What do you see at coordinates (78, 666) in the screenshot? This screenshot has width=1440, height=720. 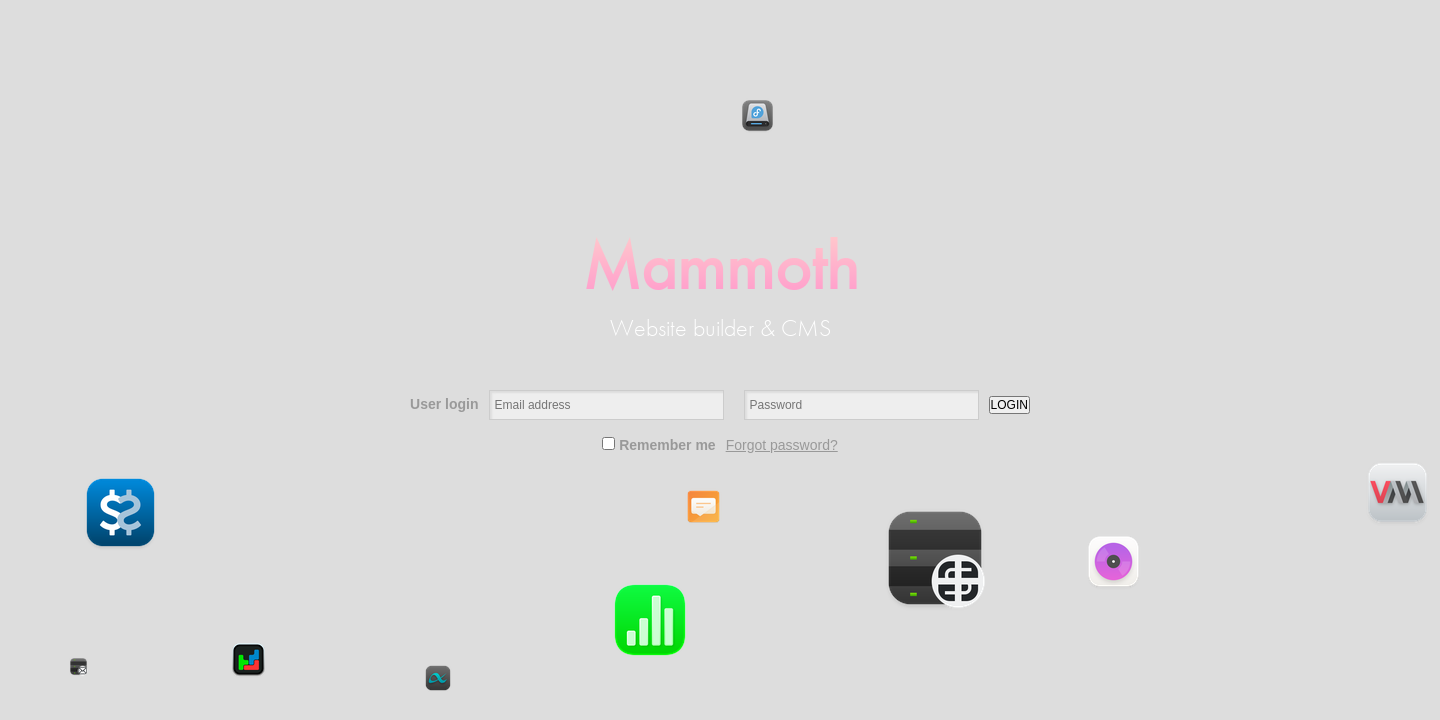 I see `configure mail server settings` at bounding box center [78, 666].